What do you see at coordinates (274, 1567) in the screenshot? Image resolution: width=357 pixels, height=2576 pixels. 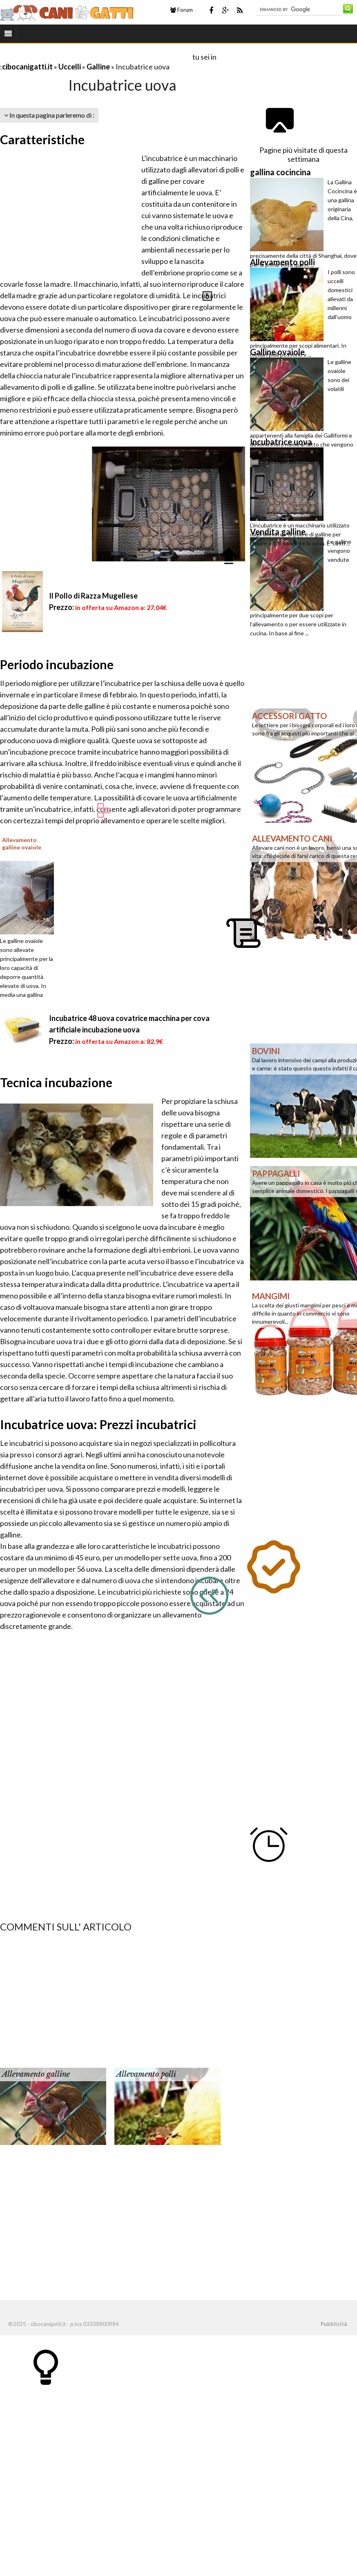 I see `indicates a verified account or identity` at bounding box center [274, 1567].